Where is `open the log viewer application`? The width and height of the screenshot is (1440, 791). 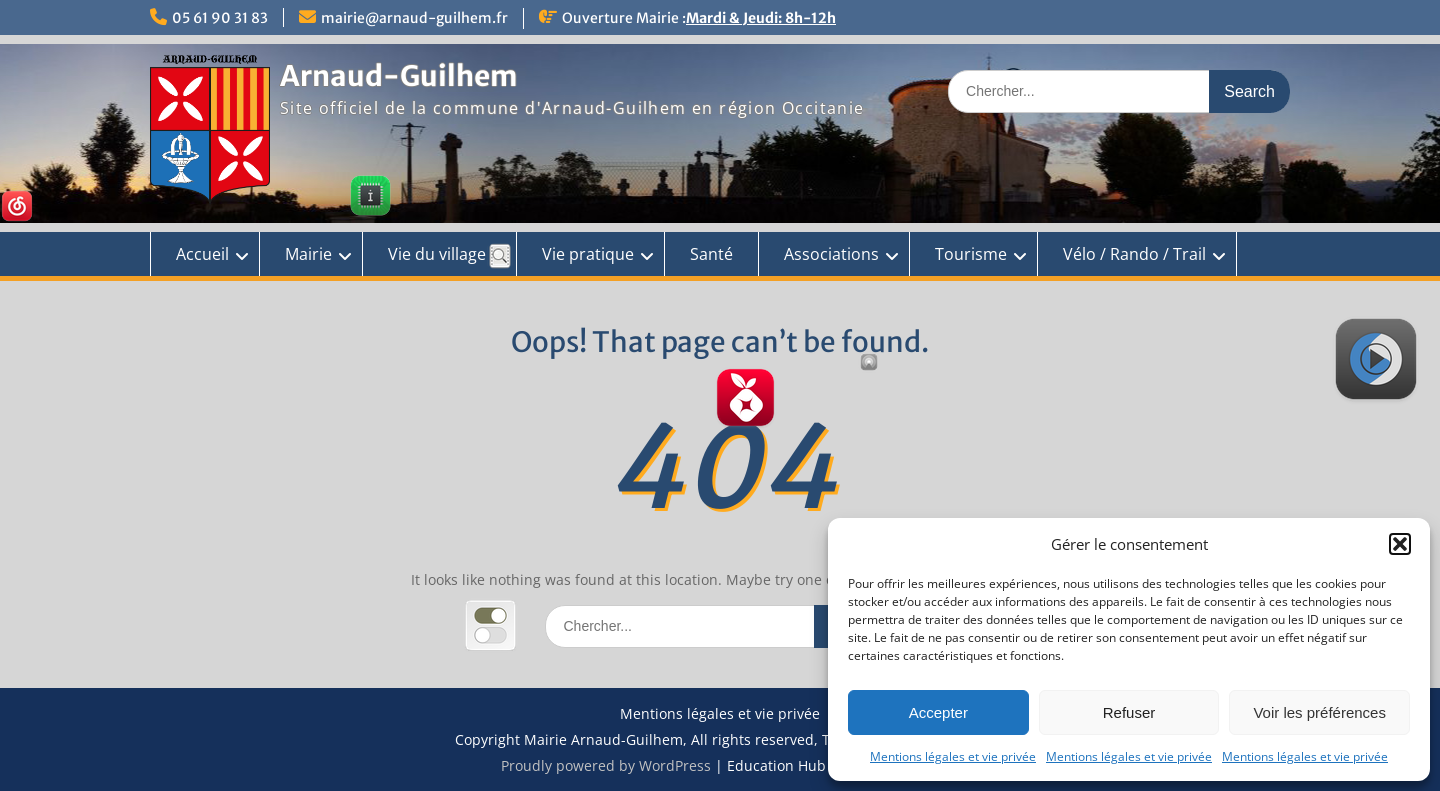 open the log viewer application is located at coordinates (500, 256).